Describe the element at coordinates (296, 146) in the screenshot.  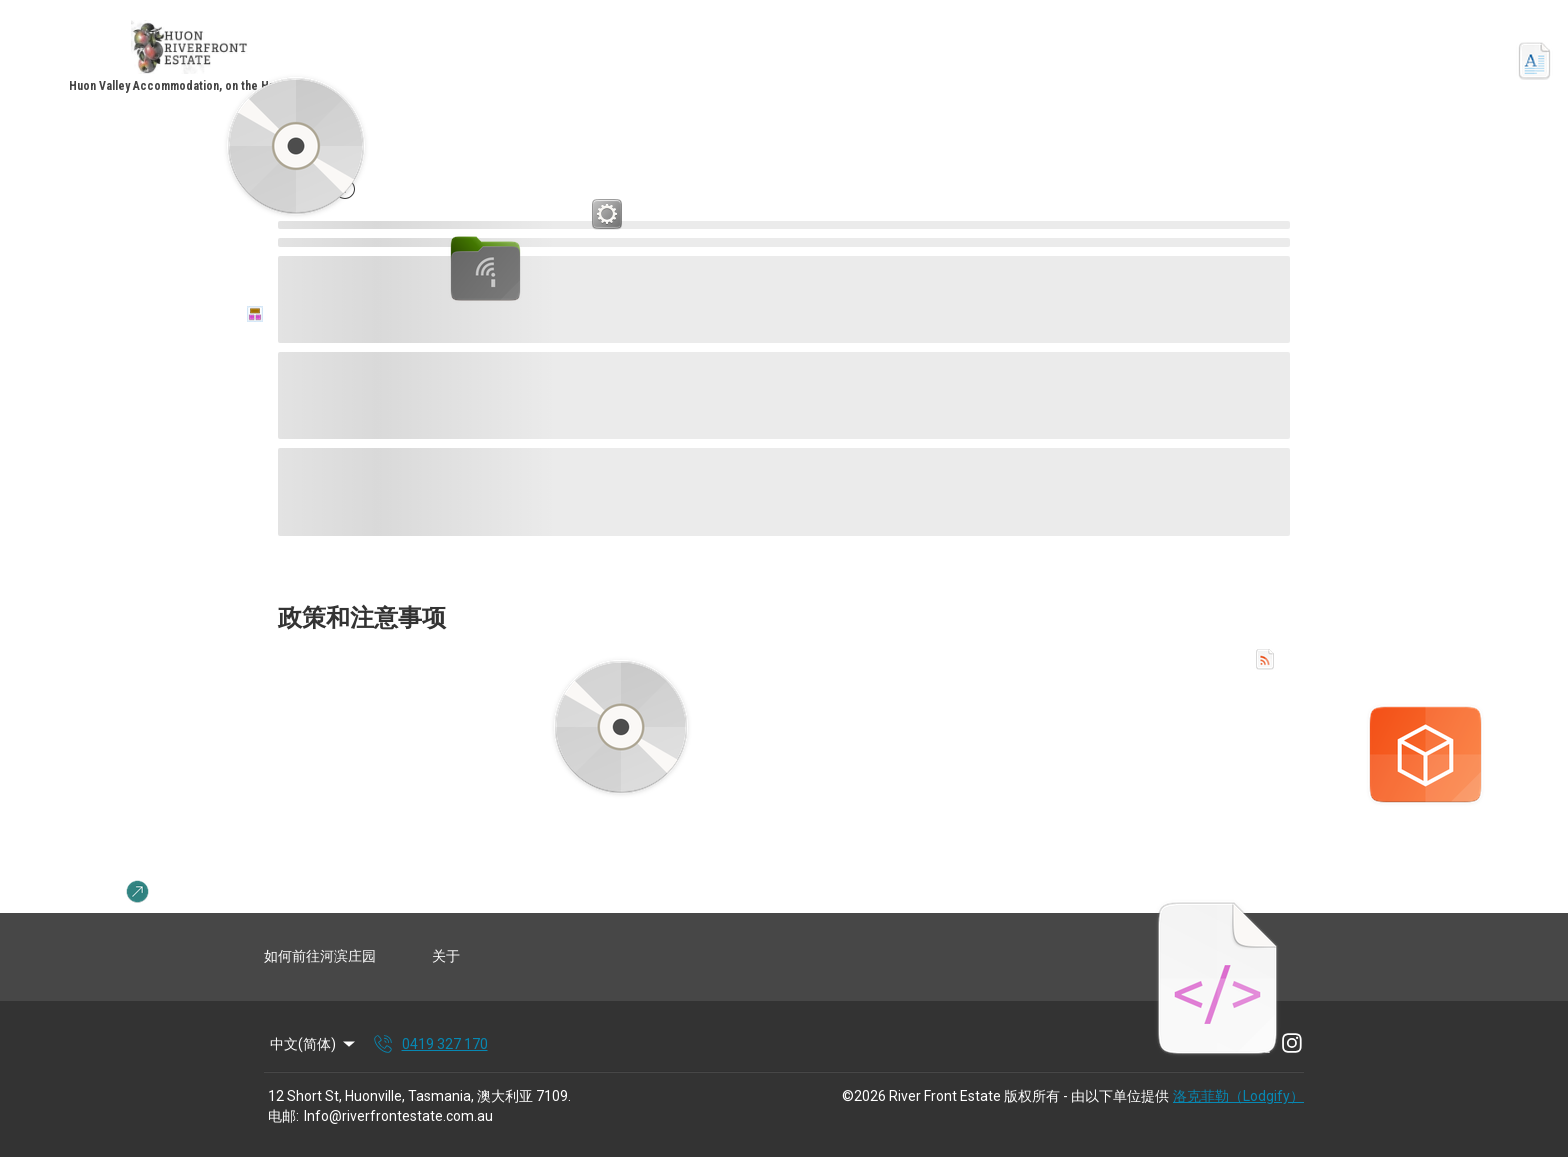
I see `unmount or eject a CD/DVD writer drive` at that location.